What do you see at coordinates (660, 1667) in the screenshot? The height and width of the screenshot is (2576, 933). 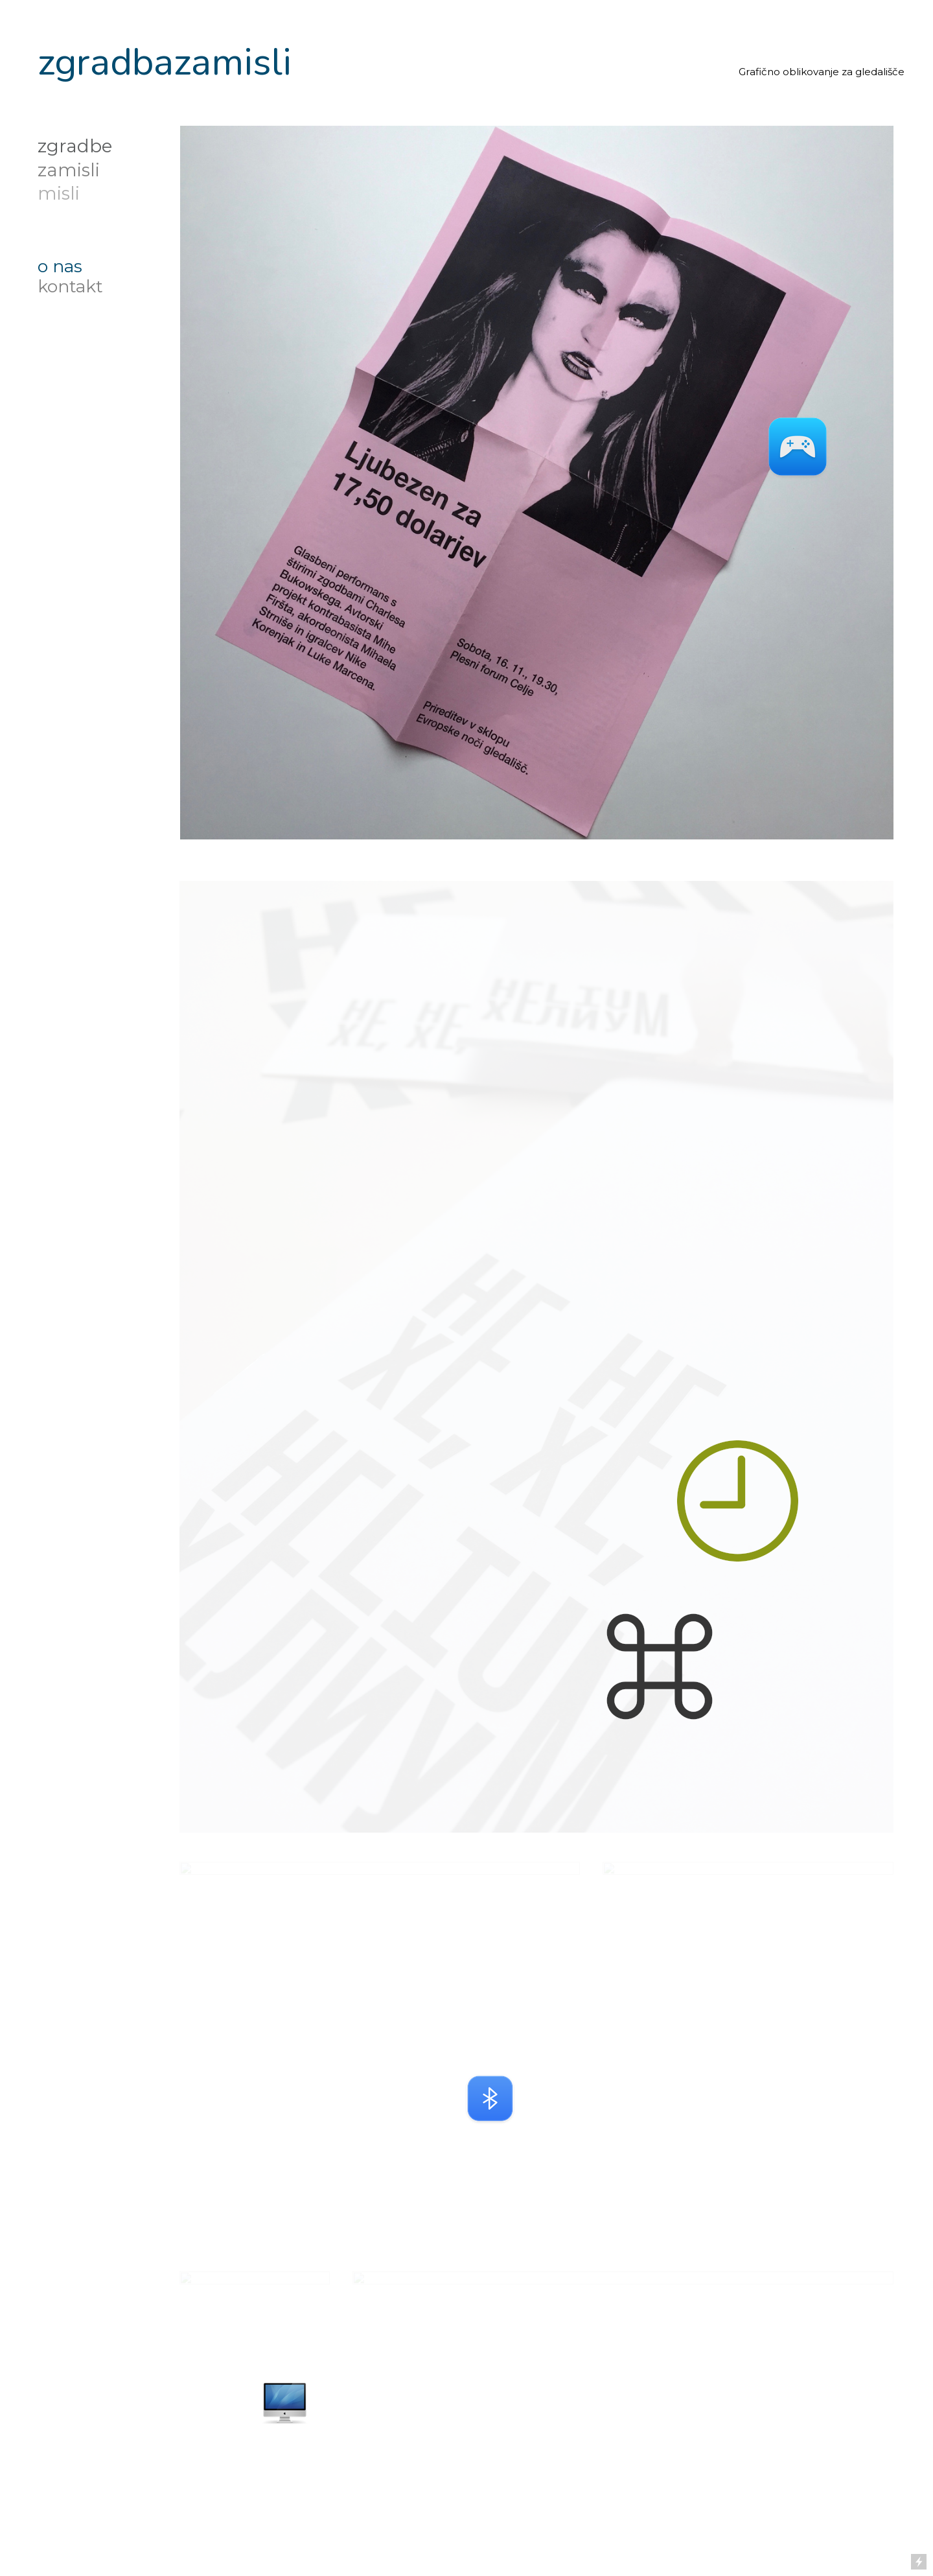 I see `command key symbol on mac keyboards` at bounding box center [660, 1667].